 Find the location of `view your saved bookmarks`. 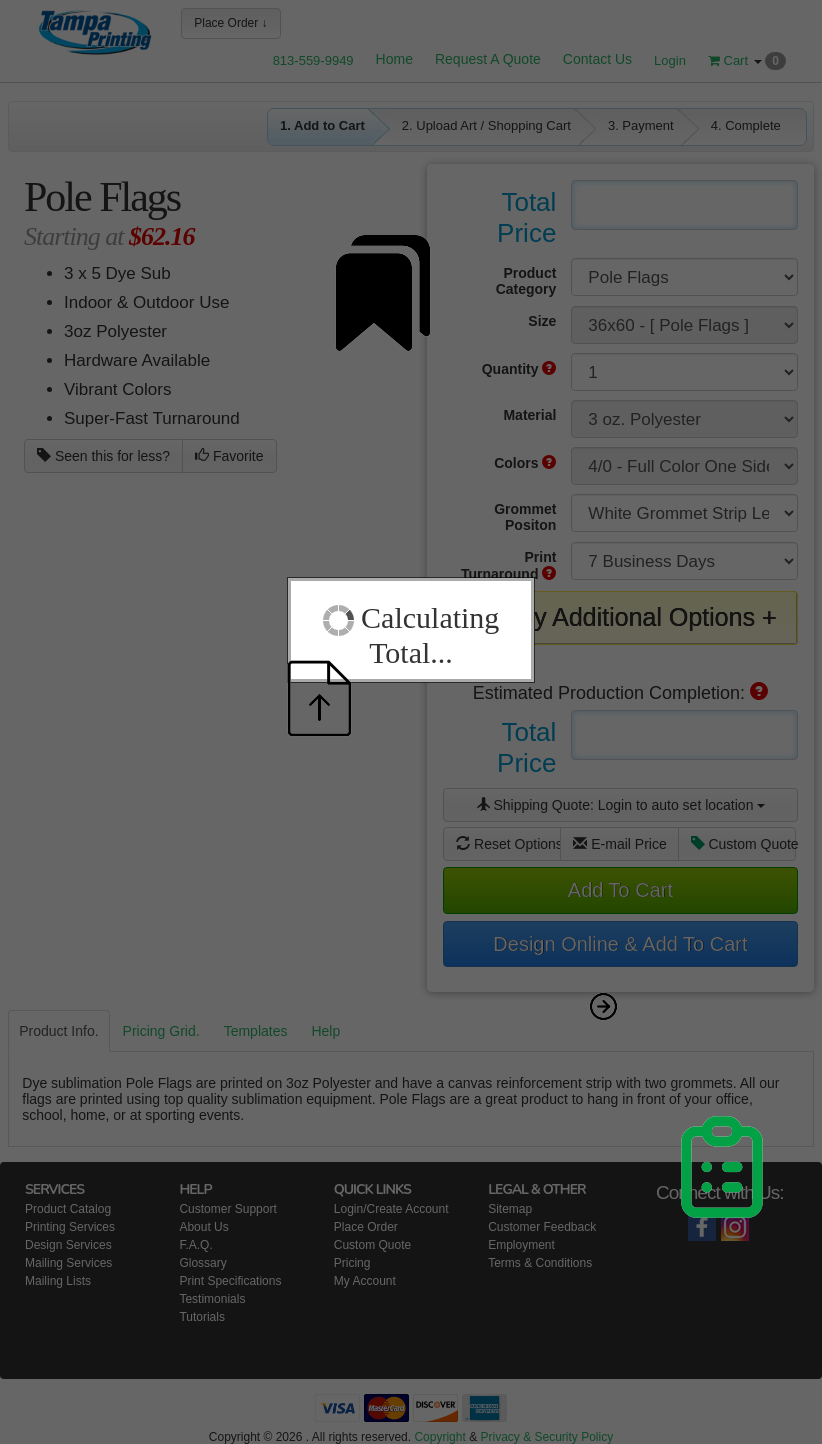

view your saved bookmarks is located at coordinates (383, 293).